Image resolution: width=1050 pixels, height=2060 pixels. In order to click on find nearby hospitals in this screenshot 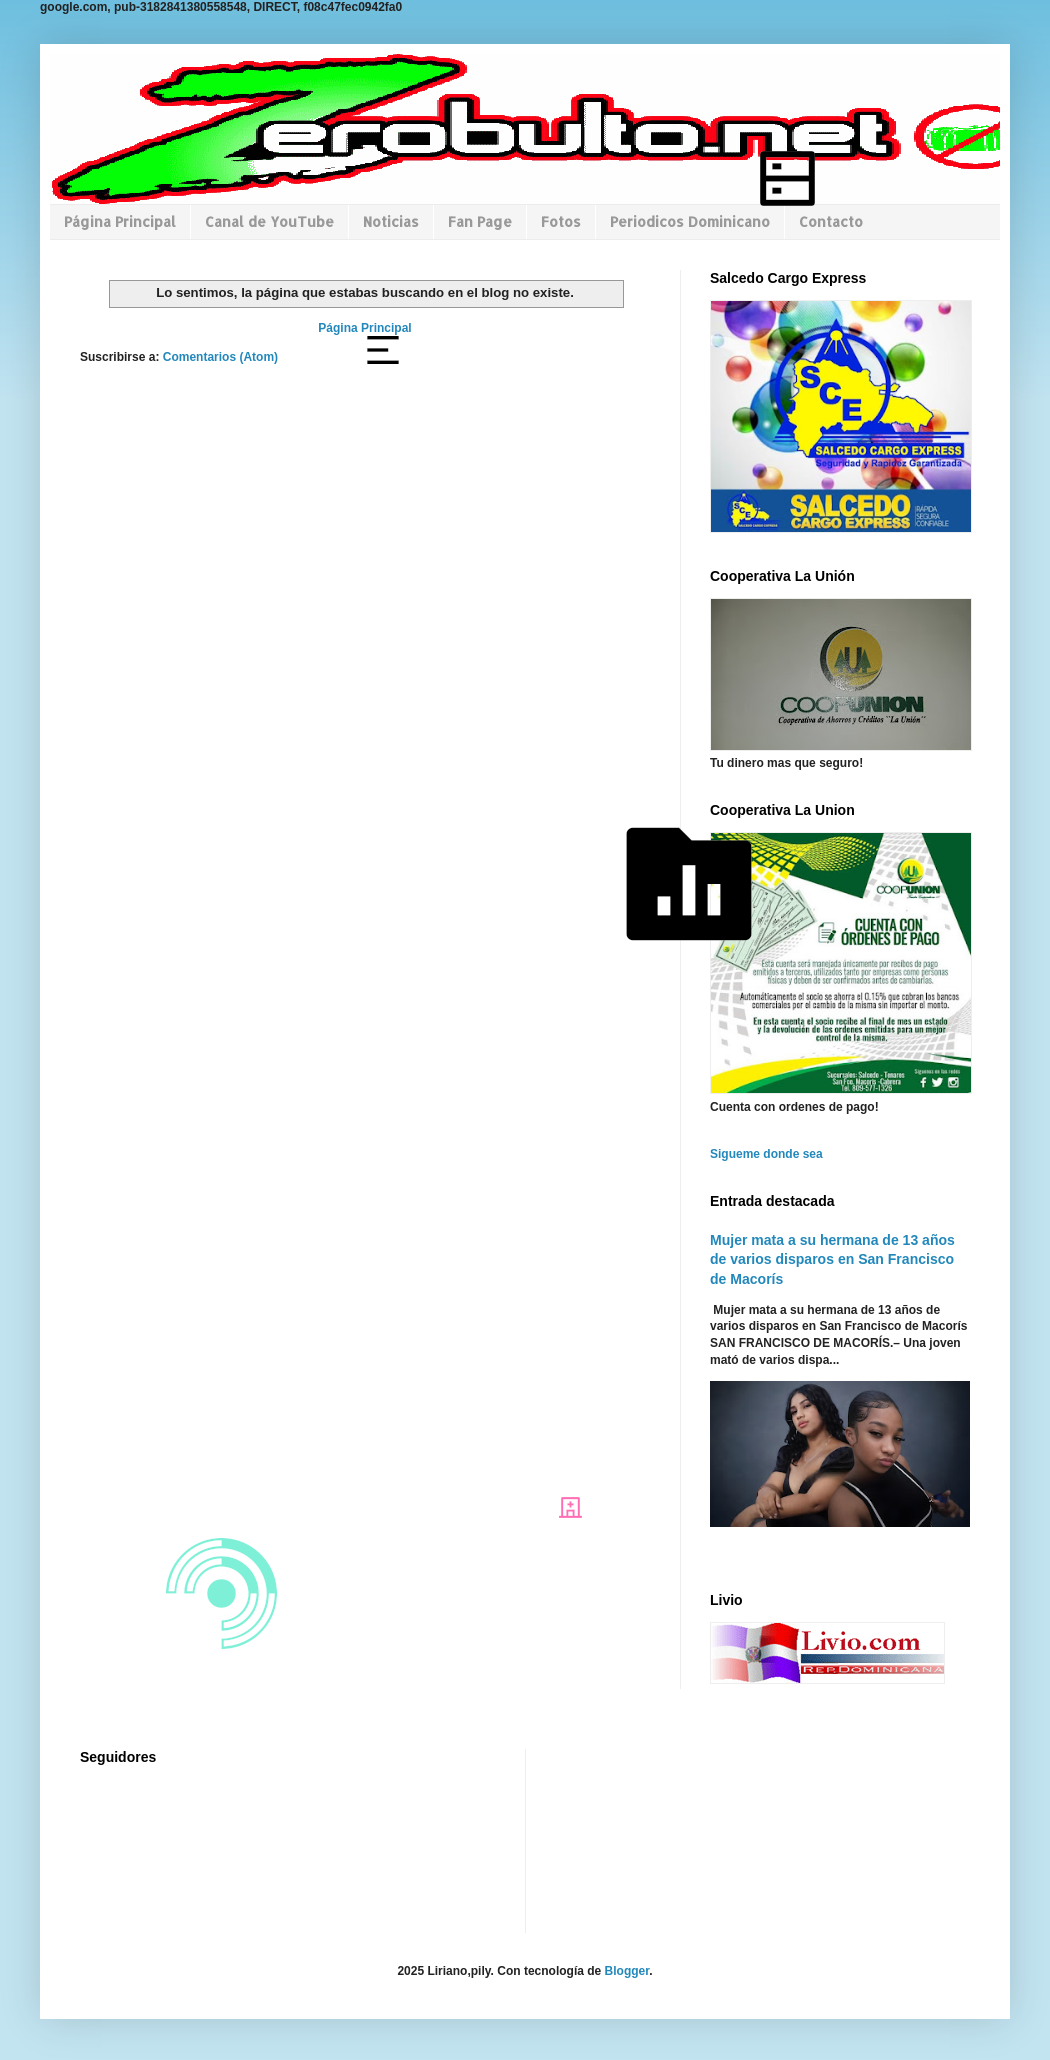, I will do `click(570, 1507)`.